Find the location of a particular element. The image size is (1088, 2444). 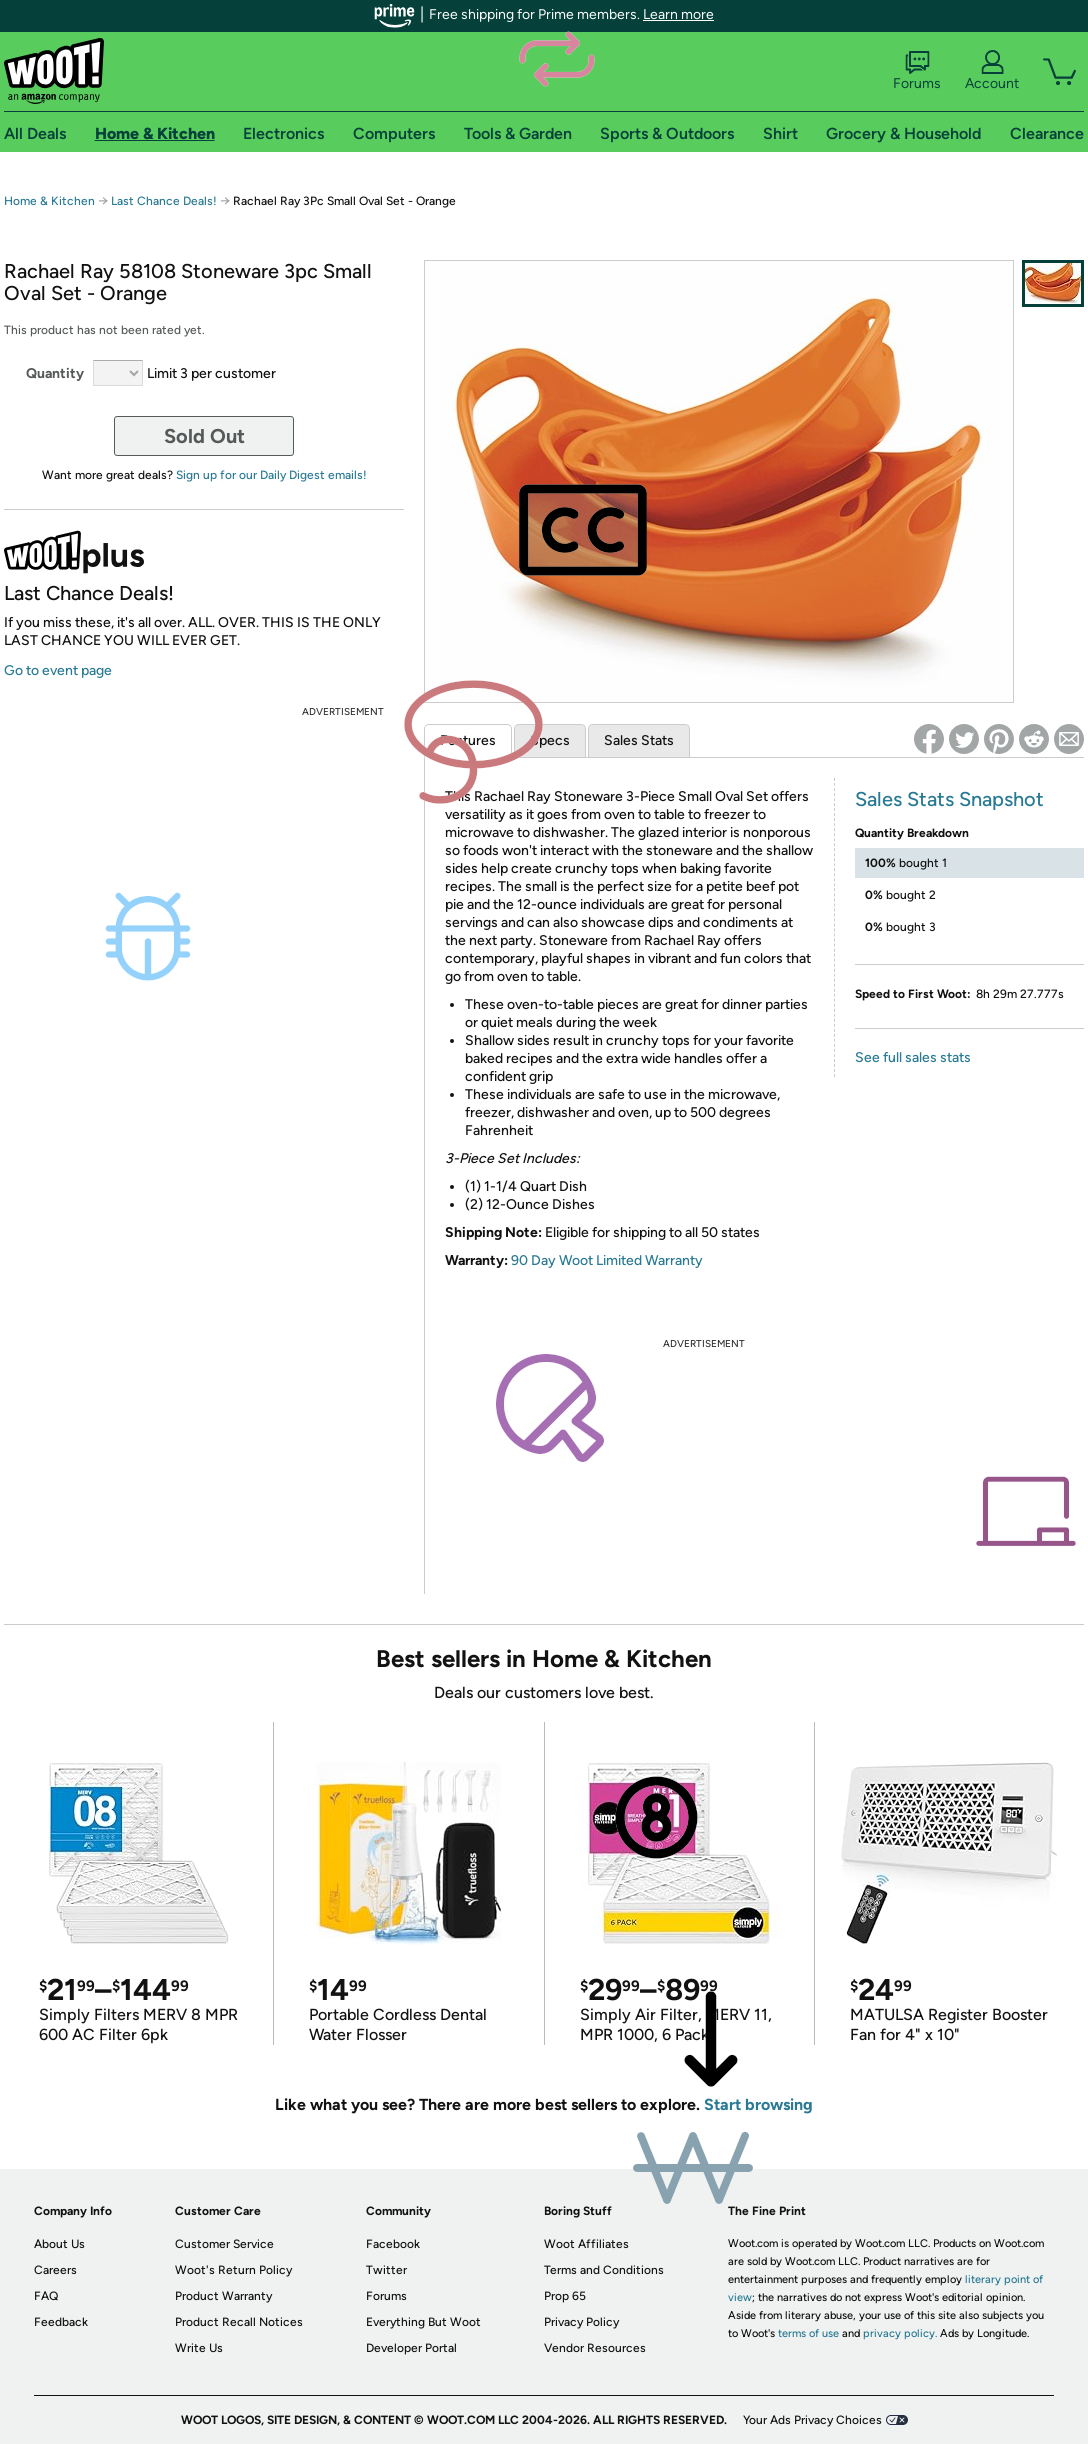

indicates step 8 in a numbered process is located at coordinates (656, 1817).